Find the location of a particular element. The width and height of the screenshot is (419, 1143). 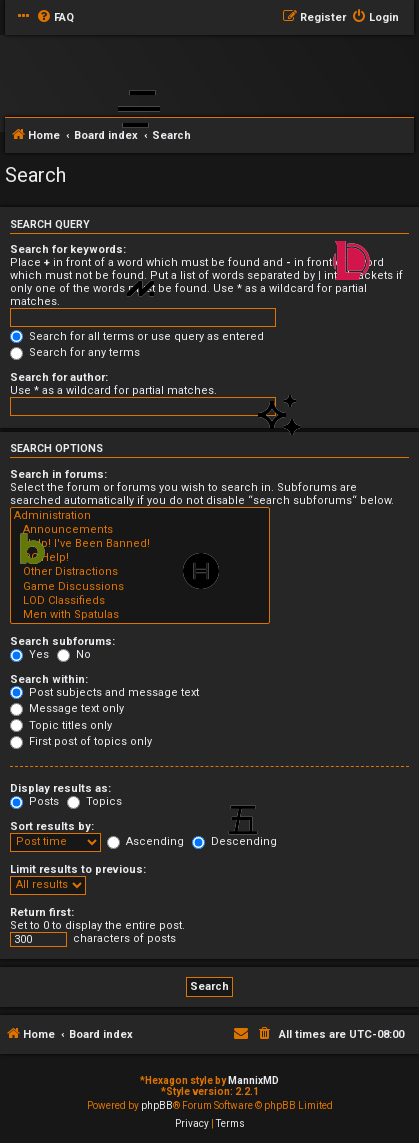

hedera hashgraph platform logo is located at coordinates (201, 571).